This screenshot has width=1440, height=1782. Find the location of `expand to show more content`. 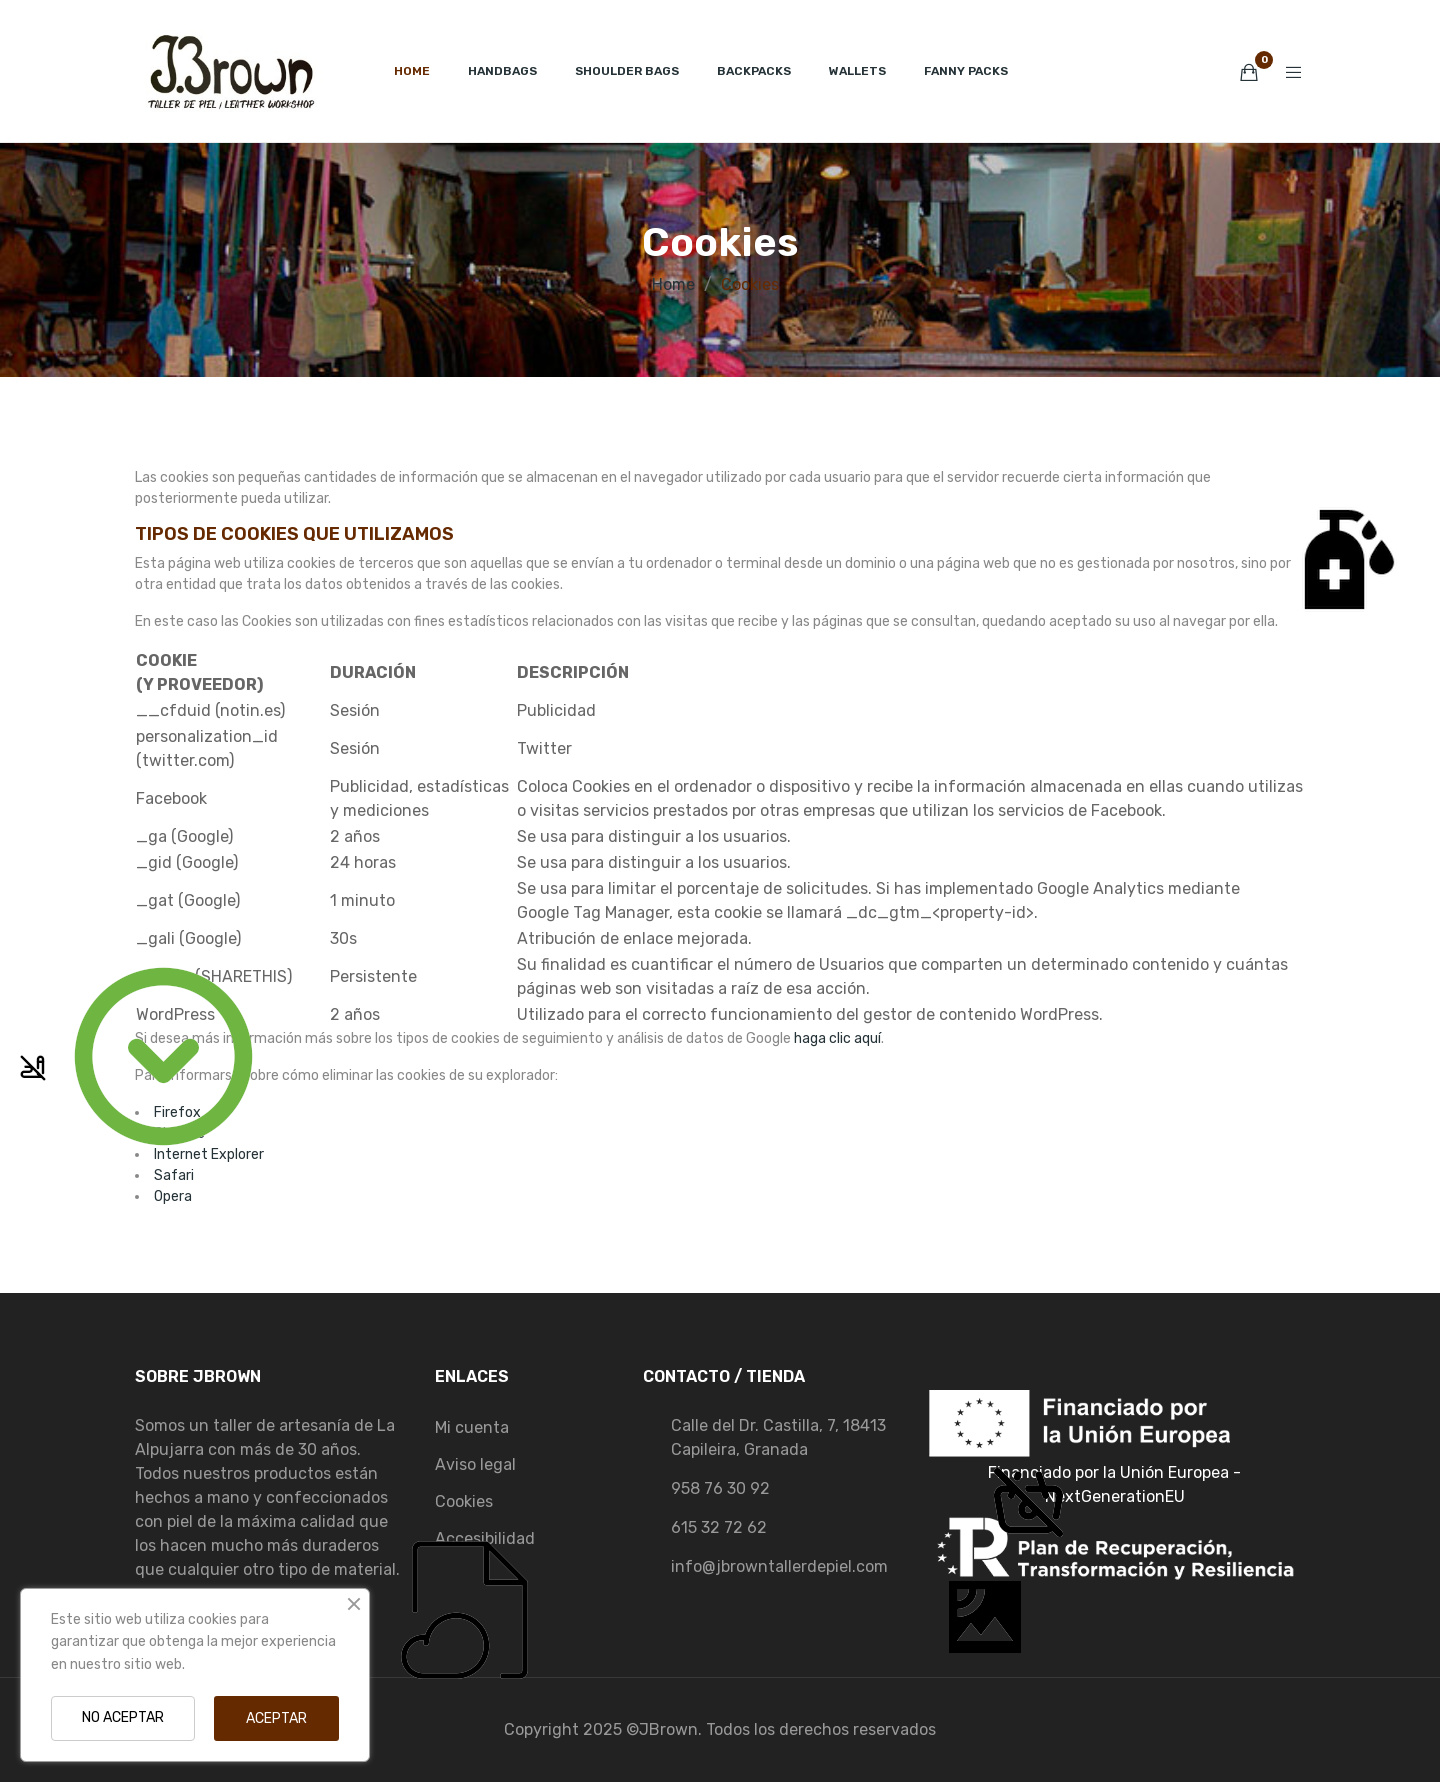

expand to show more content is located at coordinates (163, 1056).